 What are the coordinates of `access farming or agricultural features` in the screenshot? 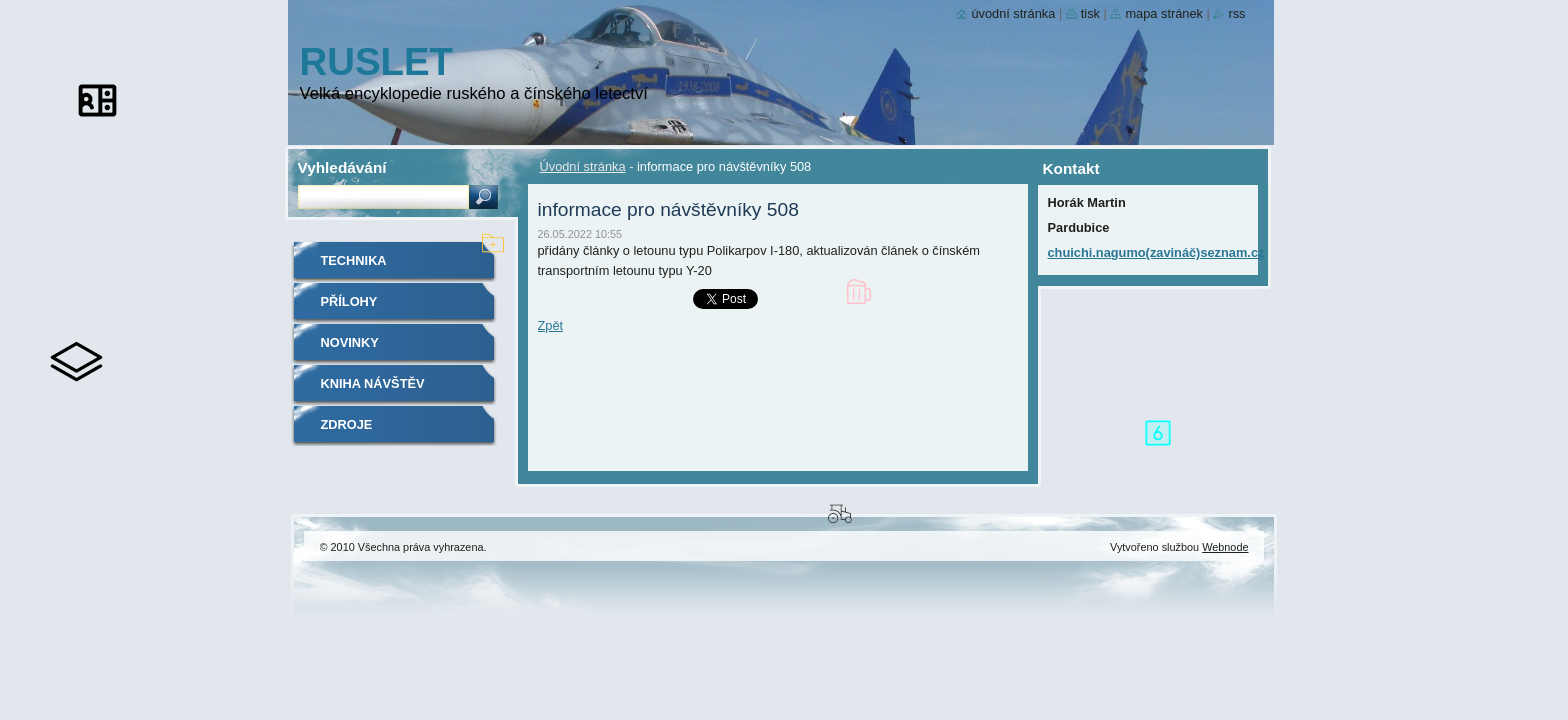 It's located at (839, 513).